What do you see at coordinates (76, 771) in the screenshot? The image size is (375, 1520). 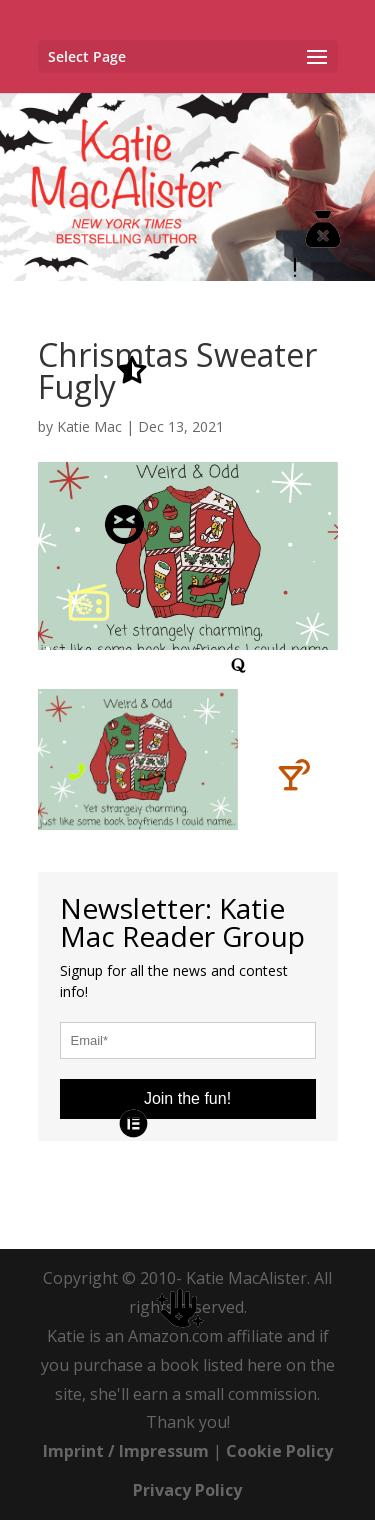 I see `make a phone call` at bounding box center [76, 771].